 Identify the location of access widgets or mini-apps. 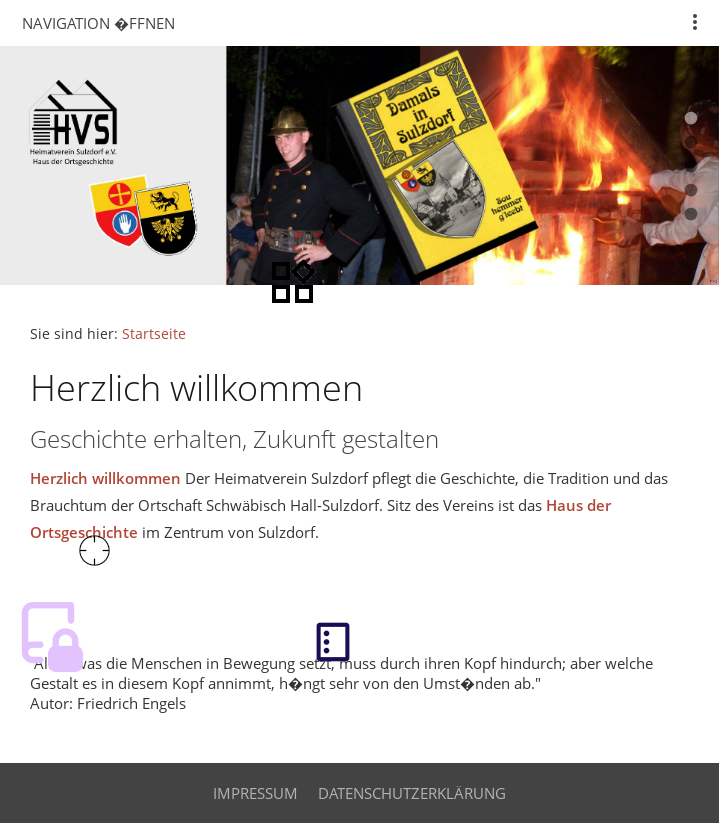
(292, 282).